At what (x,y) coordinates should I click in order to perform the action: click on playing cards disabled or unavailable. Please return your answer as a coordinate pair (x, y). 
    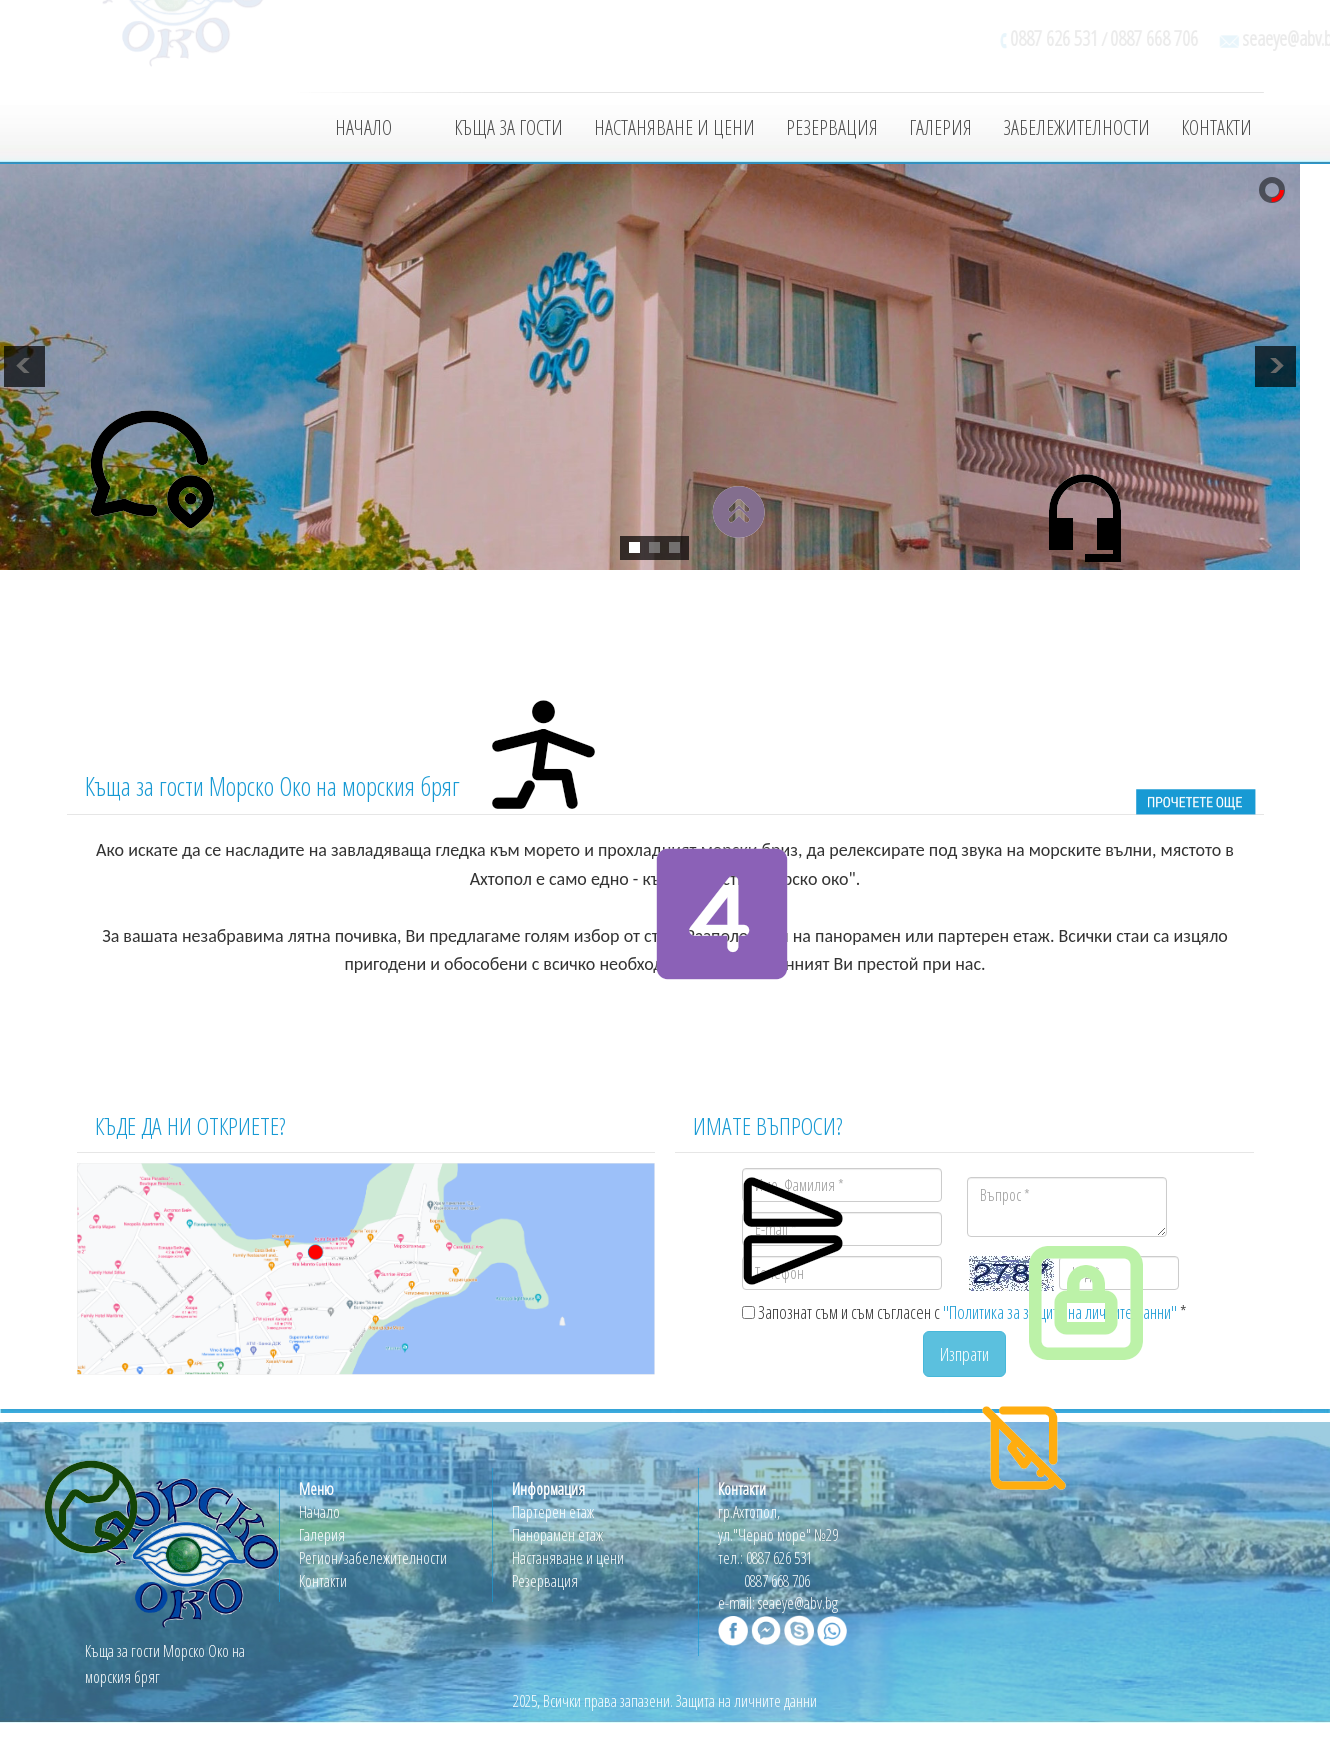
    Looking at the image, I should click on (1024, 1448).